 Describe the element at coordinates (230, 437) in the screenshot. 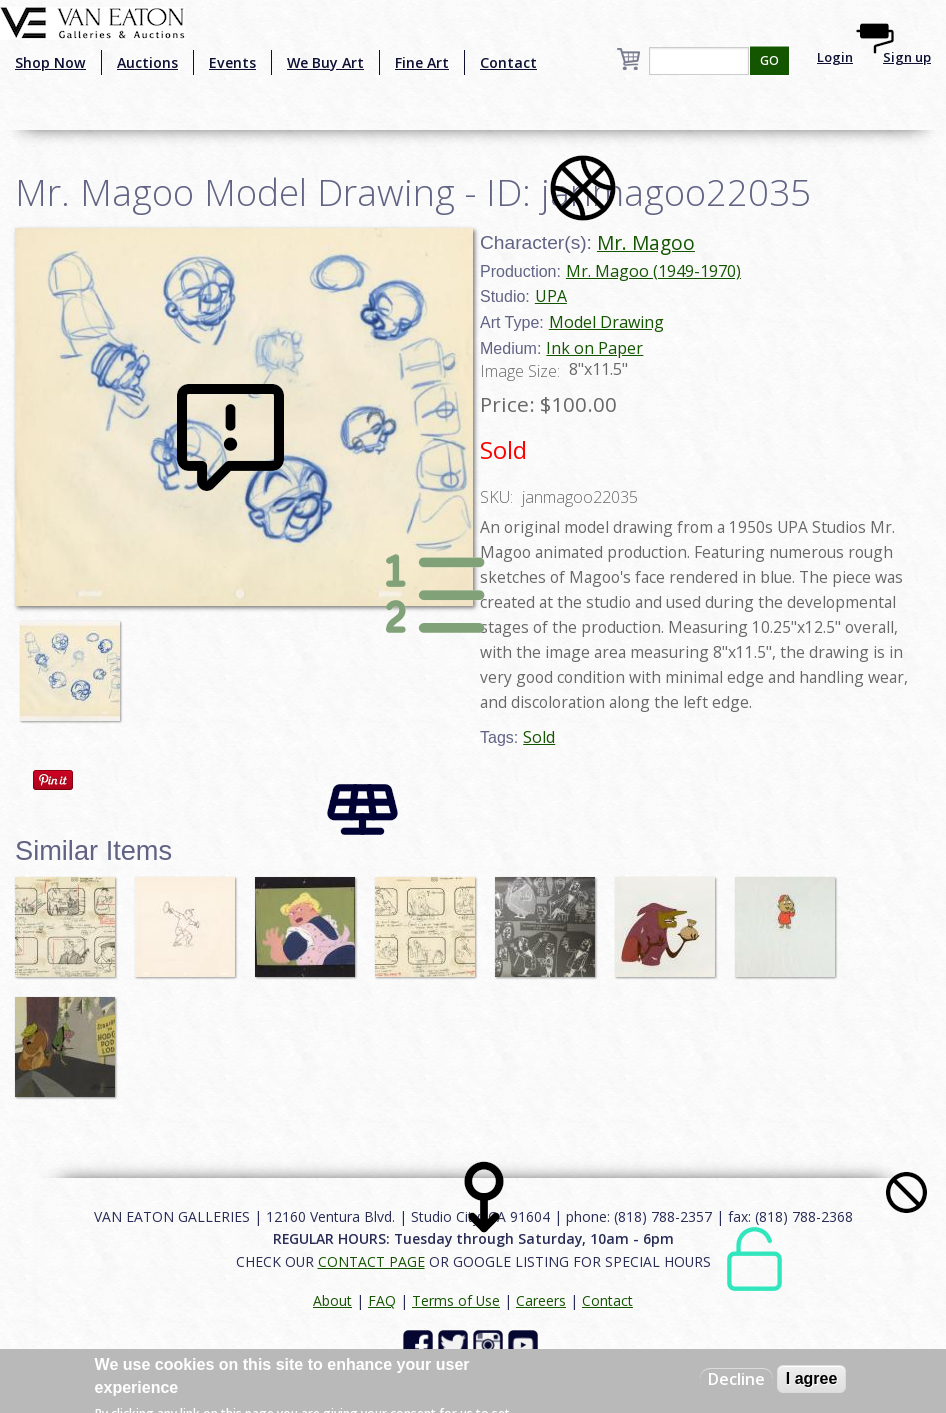

I see `report an issue or problem` at that location.